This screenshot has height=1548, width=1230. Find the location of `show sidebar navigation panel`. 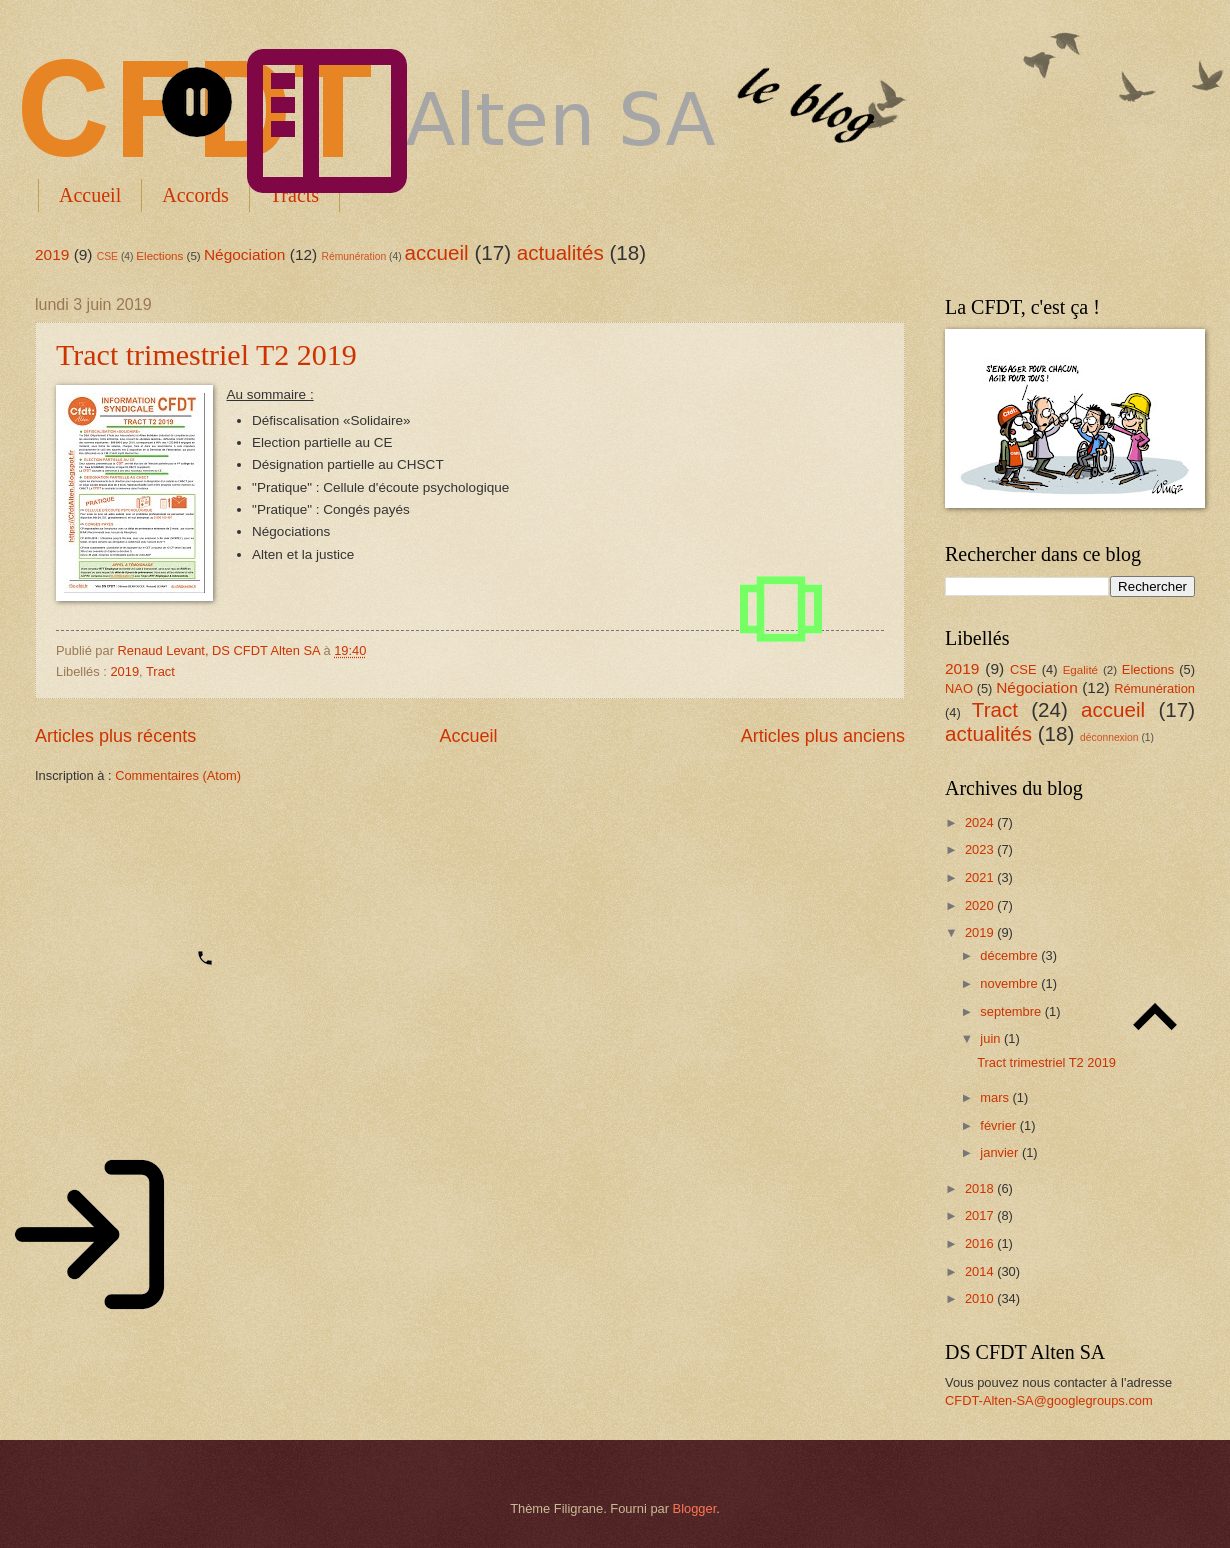

show sidebar navigation panel is located at coordinates (327, 121).